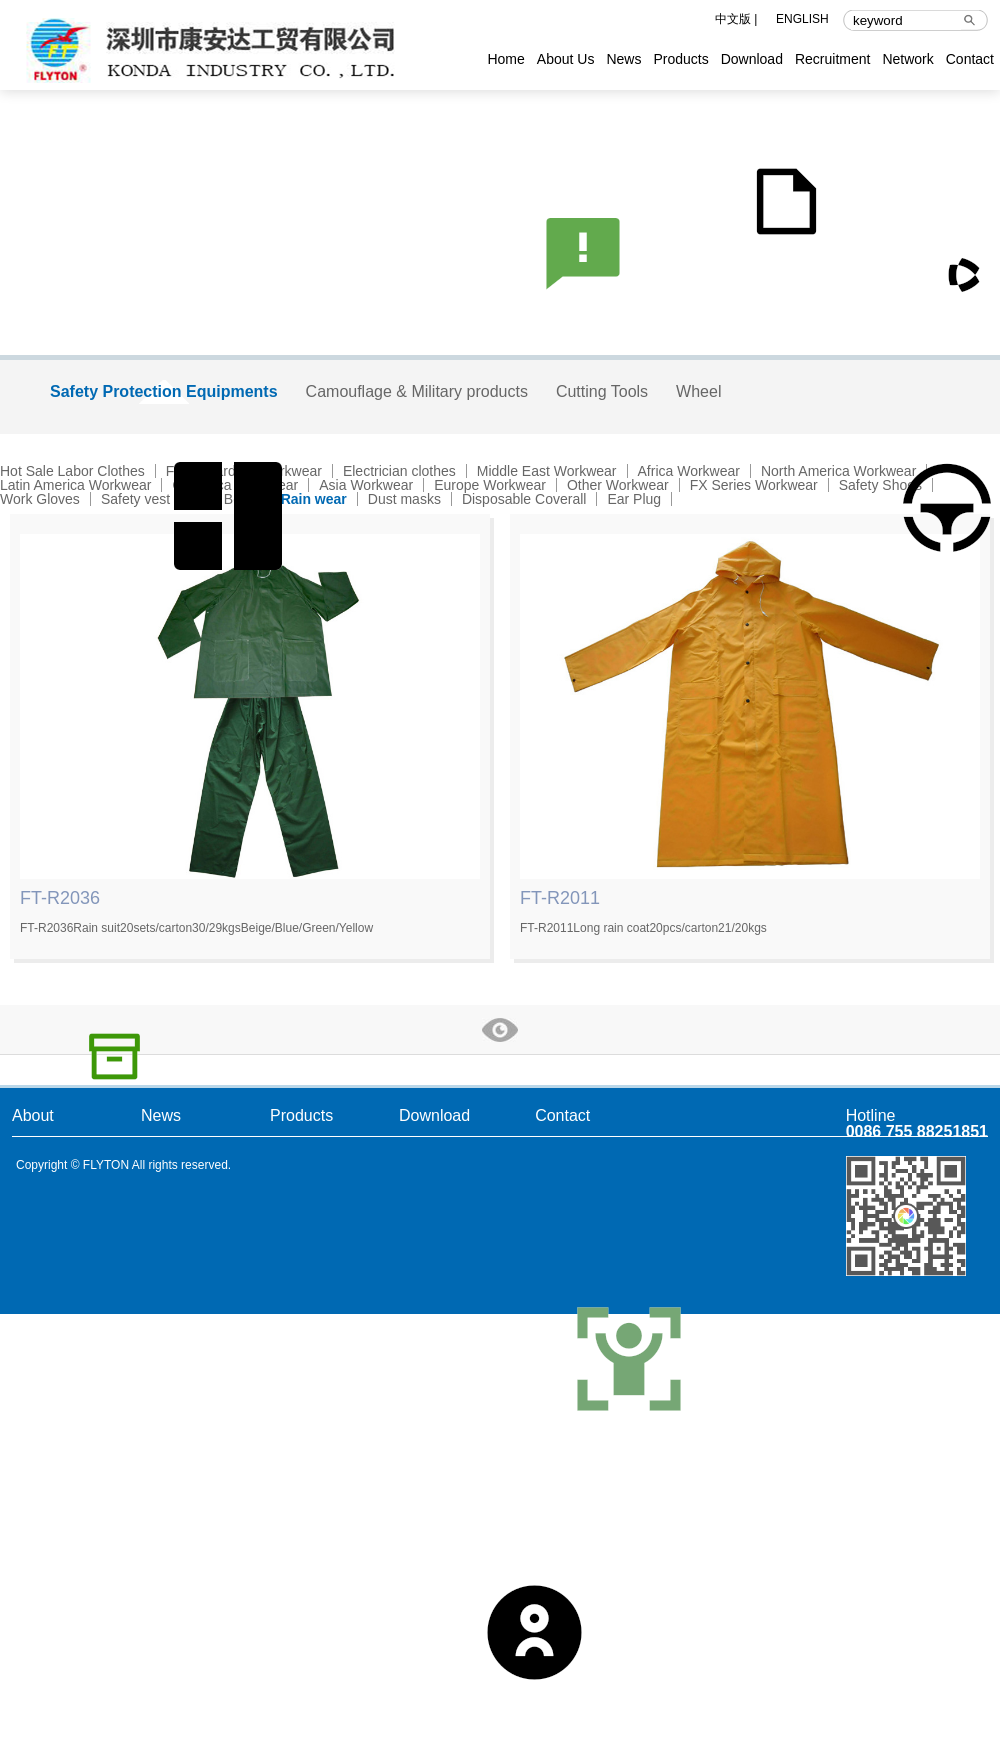 This screenshot has width=1000, height=1759. I want to click on submit feedback or report an issue, so click(583, 251).